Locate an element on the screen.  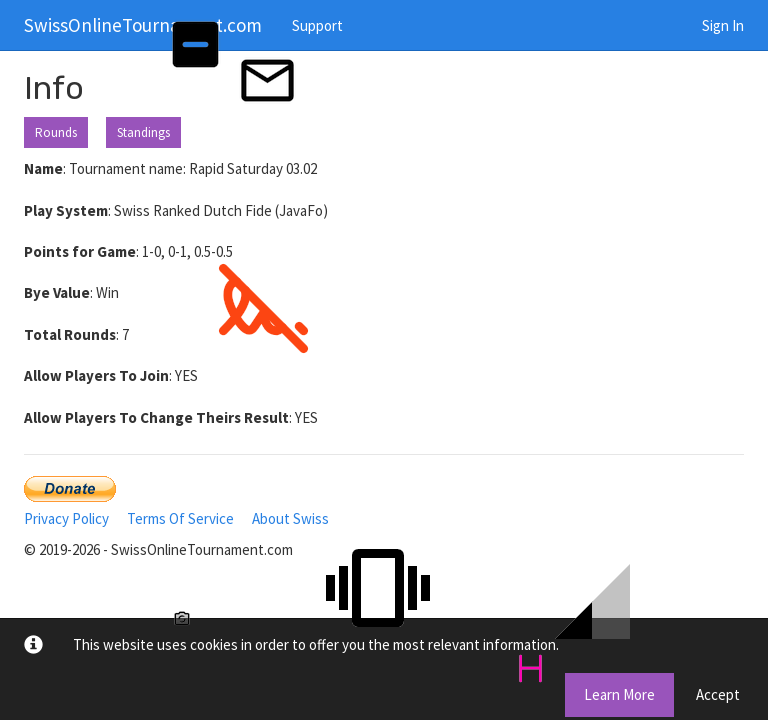
access party mode camera effects is located at coordinates (182, 619).